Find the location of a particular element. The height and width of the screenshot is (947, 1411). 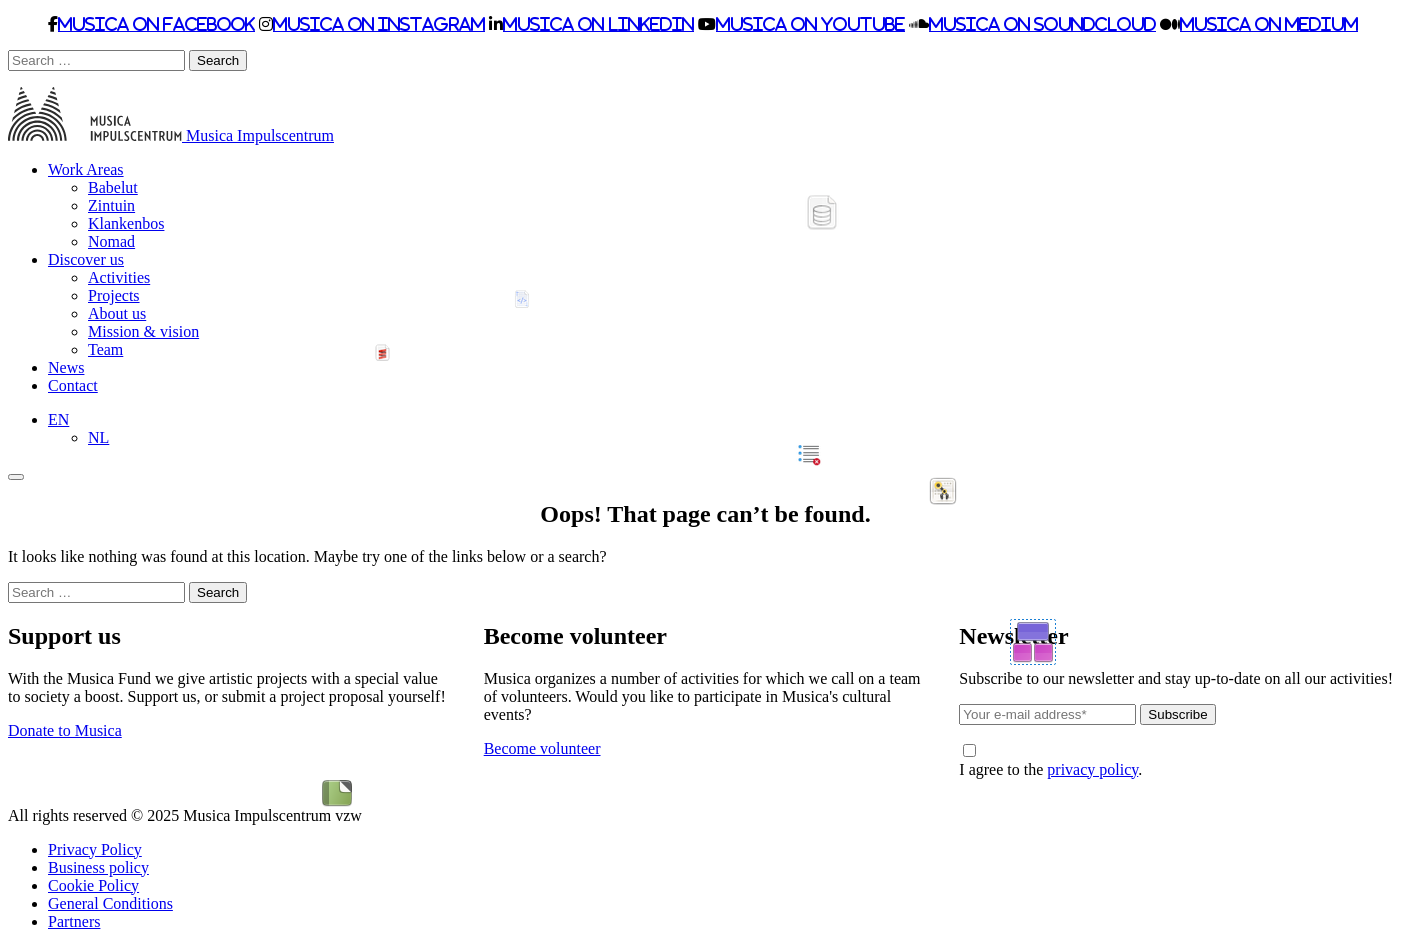

indicates a scala source code file is located at coordinates (382, 352).